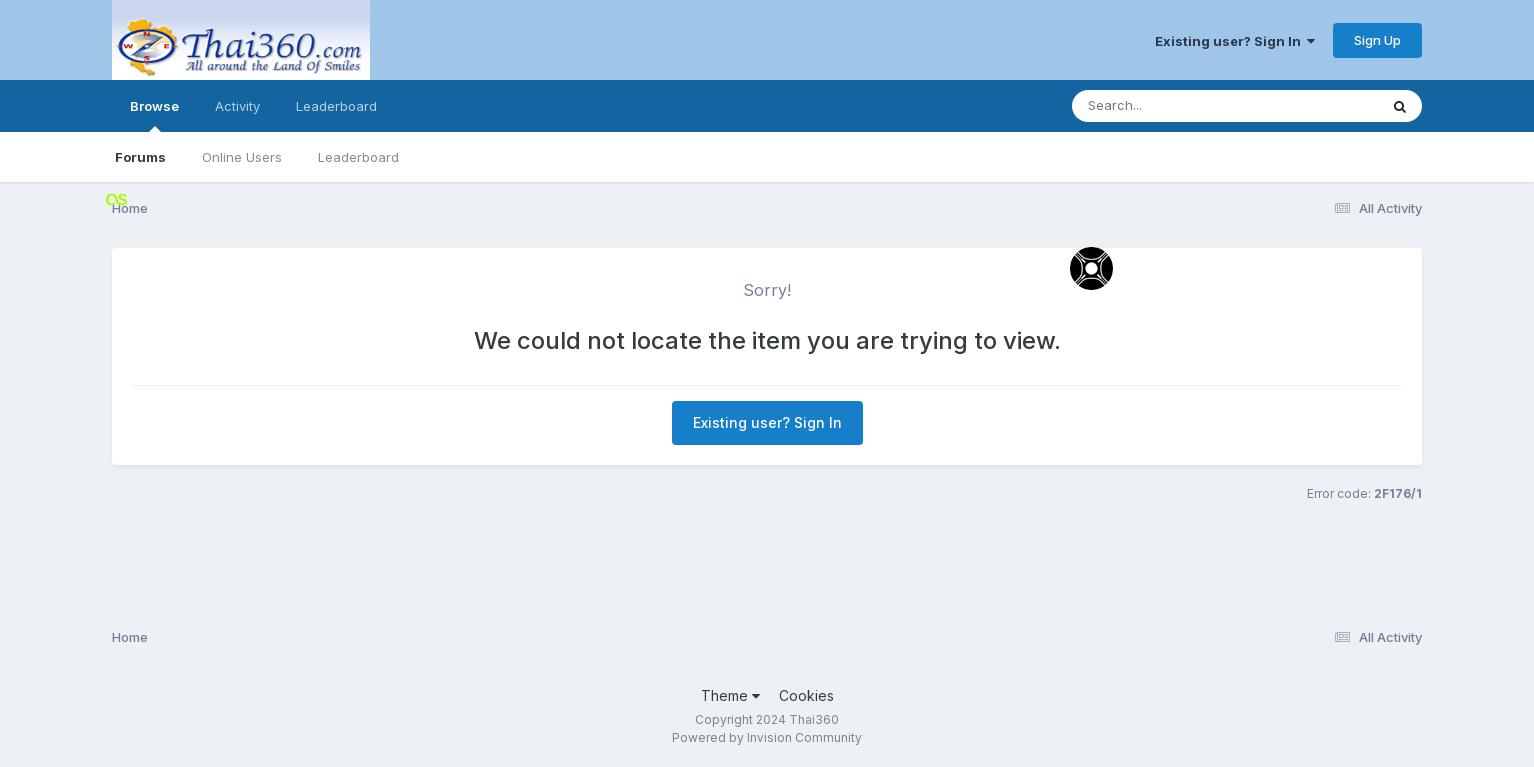 The image size is (1534, 767). I want to click on open Last.fm app, so click(116, 199).